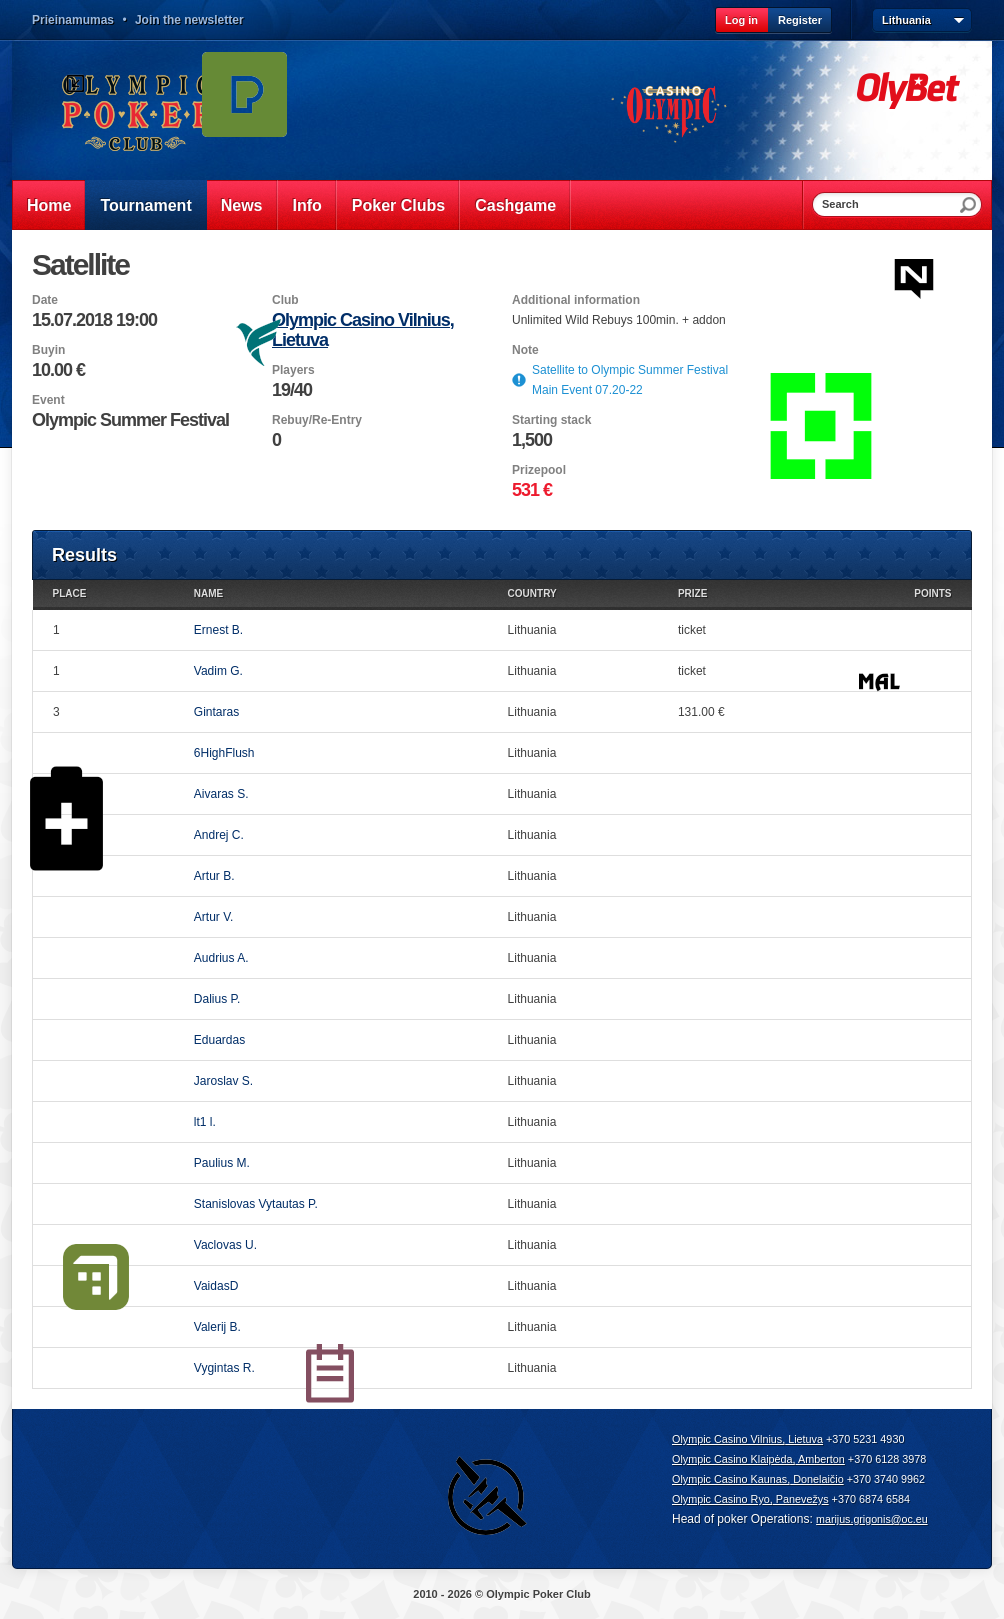 The image size is (1004, 1619). Describe the element at coordinates (821, 426) in the screenshot. I see `open HDFC Bank app` at that location.